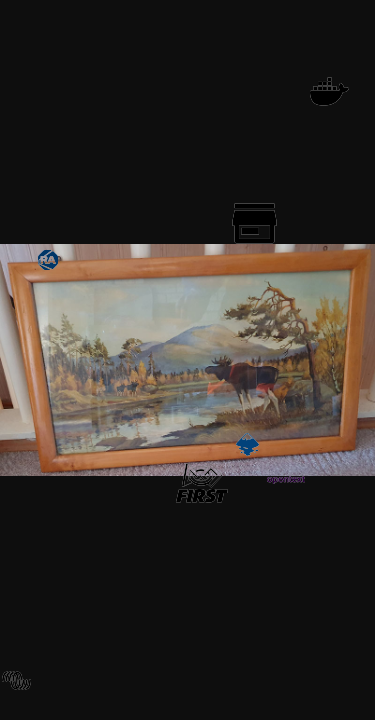 The width and height of the screenshot is (375, 720). I want to click on open Docker container management, so click(329, 91).